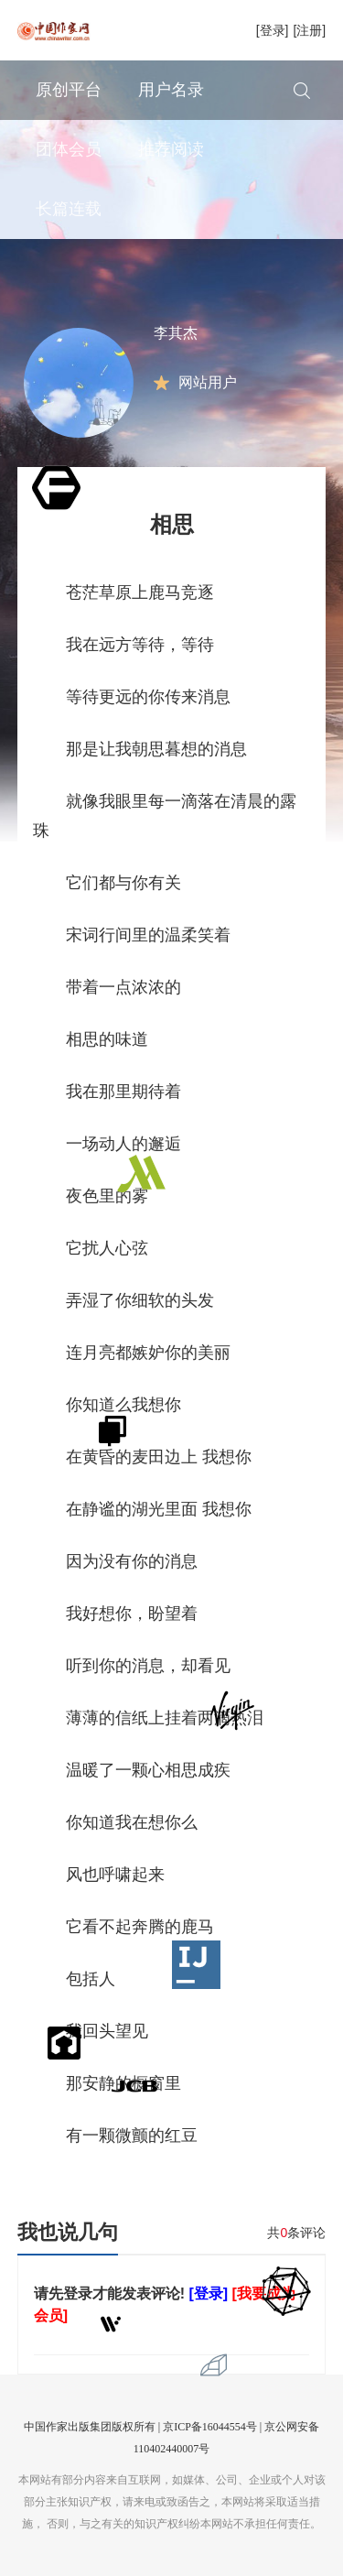 The width and height of the screenshot is (343, 2576). I want to click on virgin group company logo, so click(232, 1711).